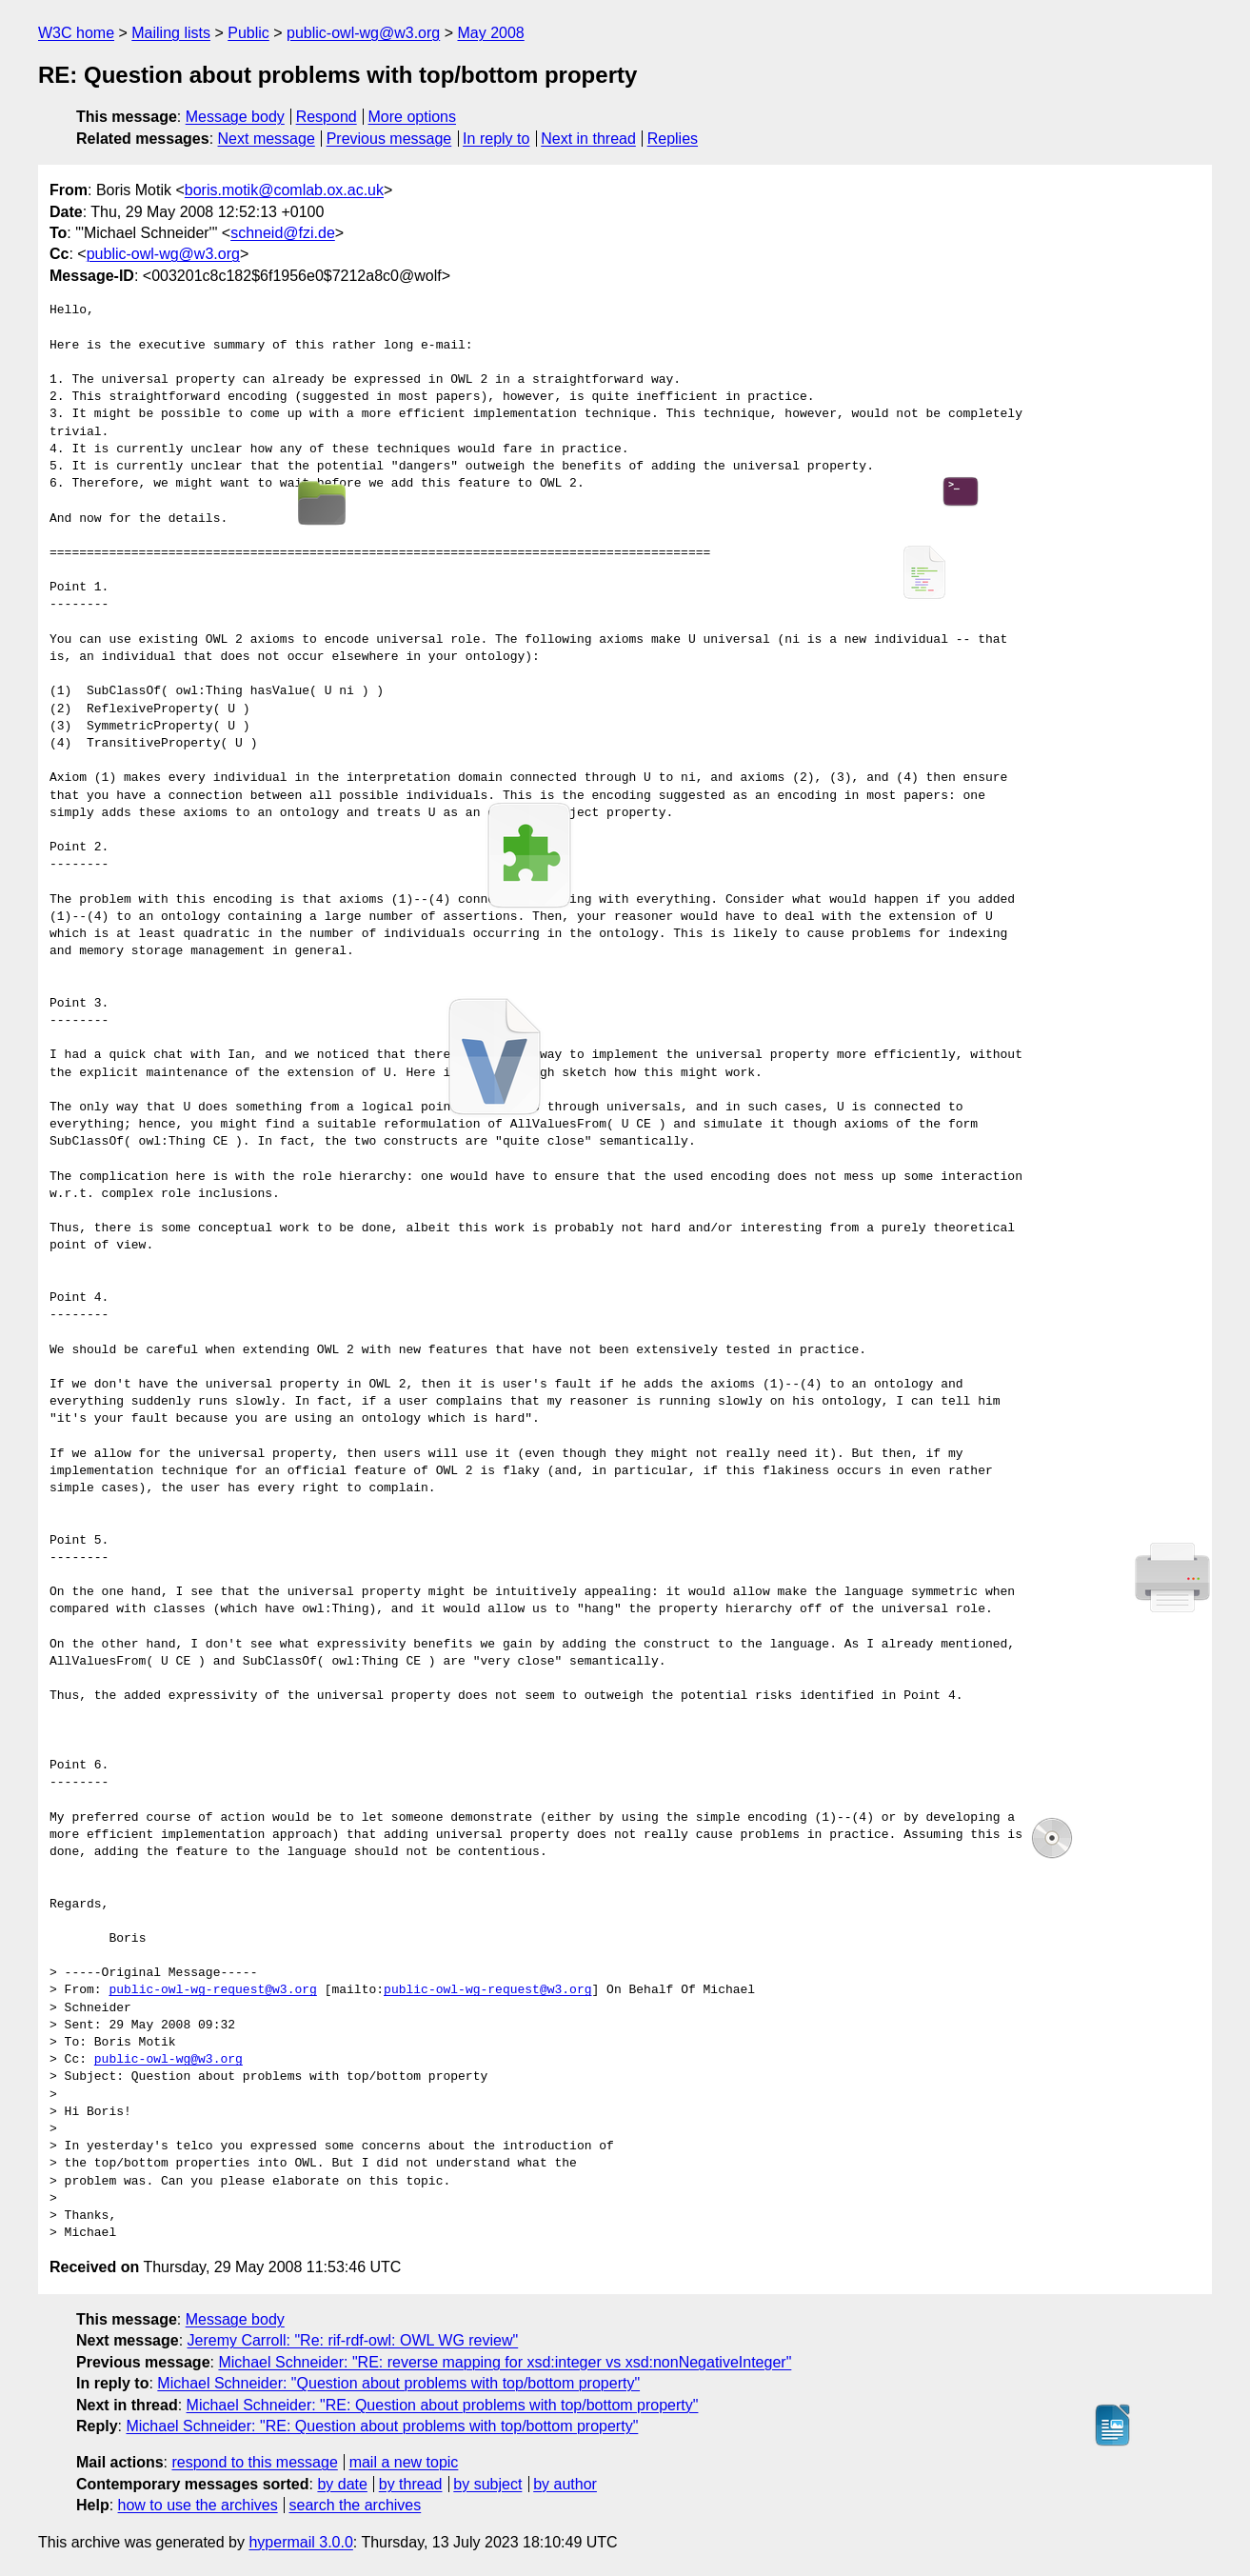  What do you see at coordinates (961, 491) in the screenshot?
I see `open terminal application` at bounding box center [961, 491].